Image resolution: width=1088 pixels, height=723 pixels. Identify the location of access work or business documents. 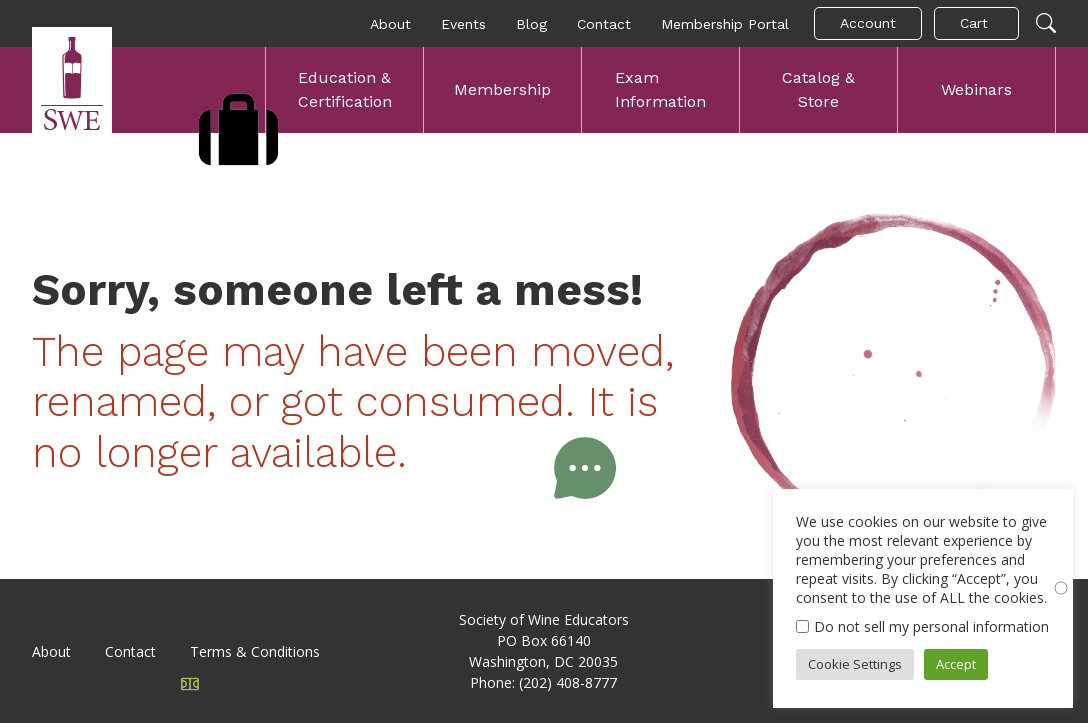
(238, 129).